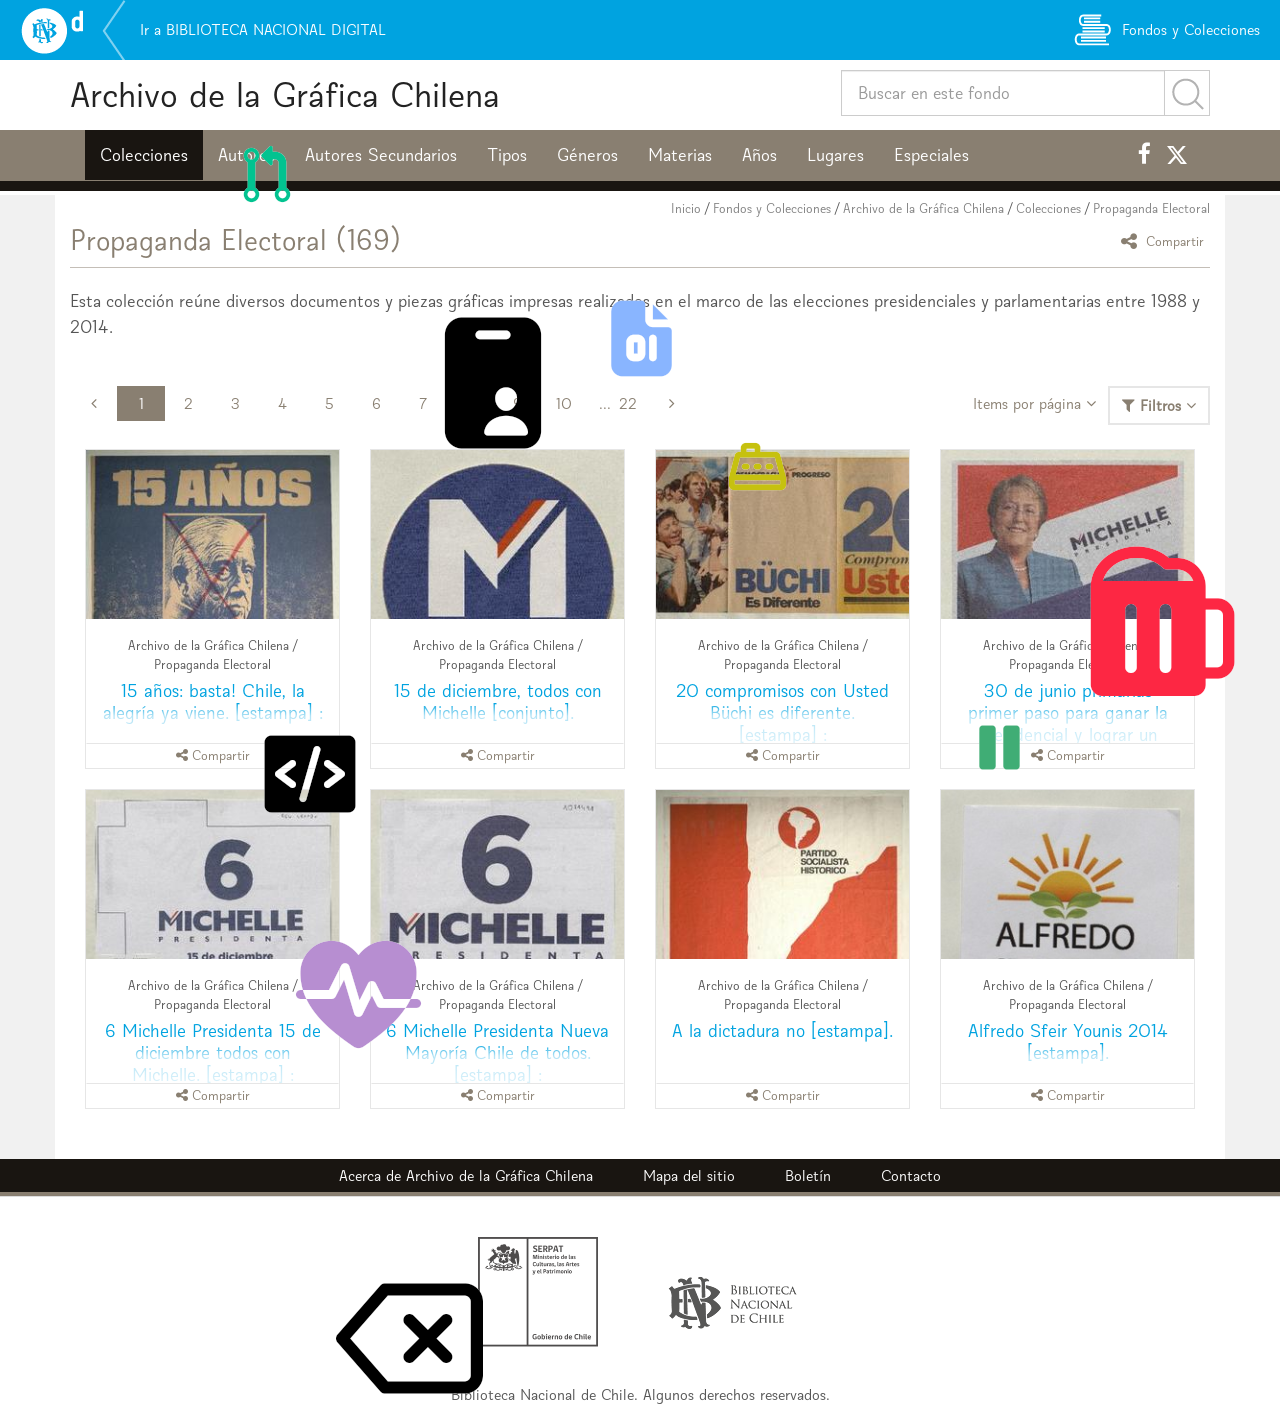  I want to click on view your profile or ID information, so click(493, 383).